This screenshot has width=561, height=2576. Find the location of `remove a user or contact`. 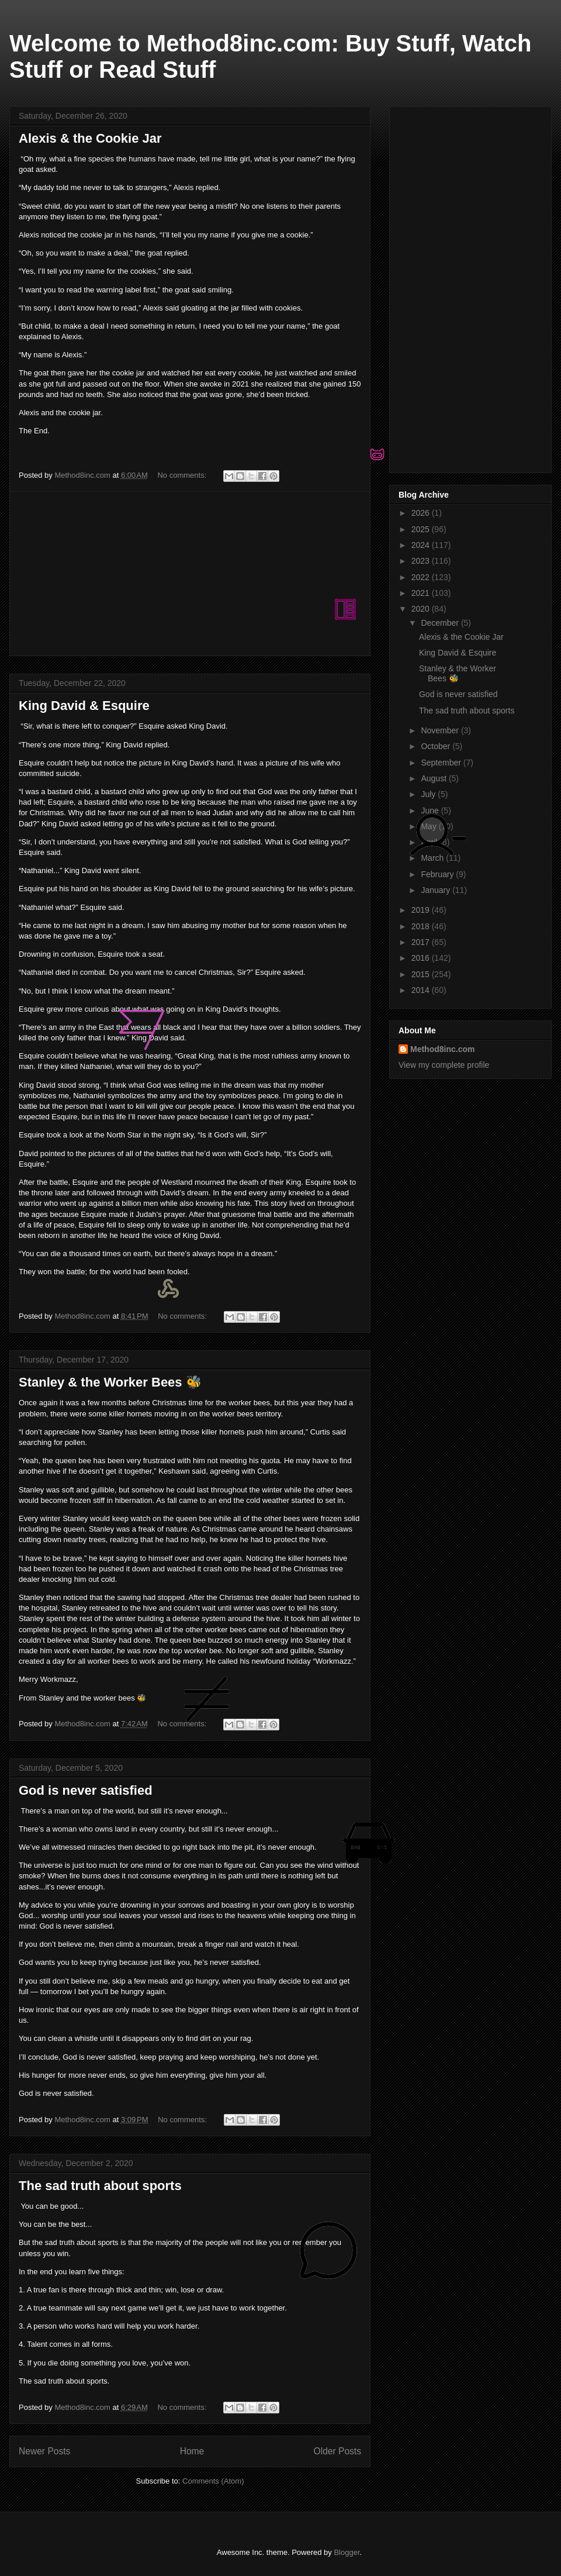

remove a user or contact is located at coordinates (437, 836).